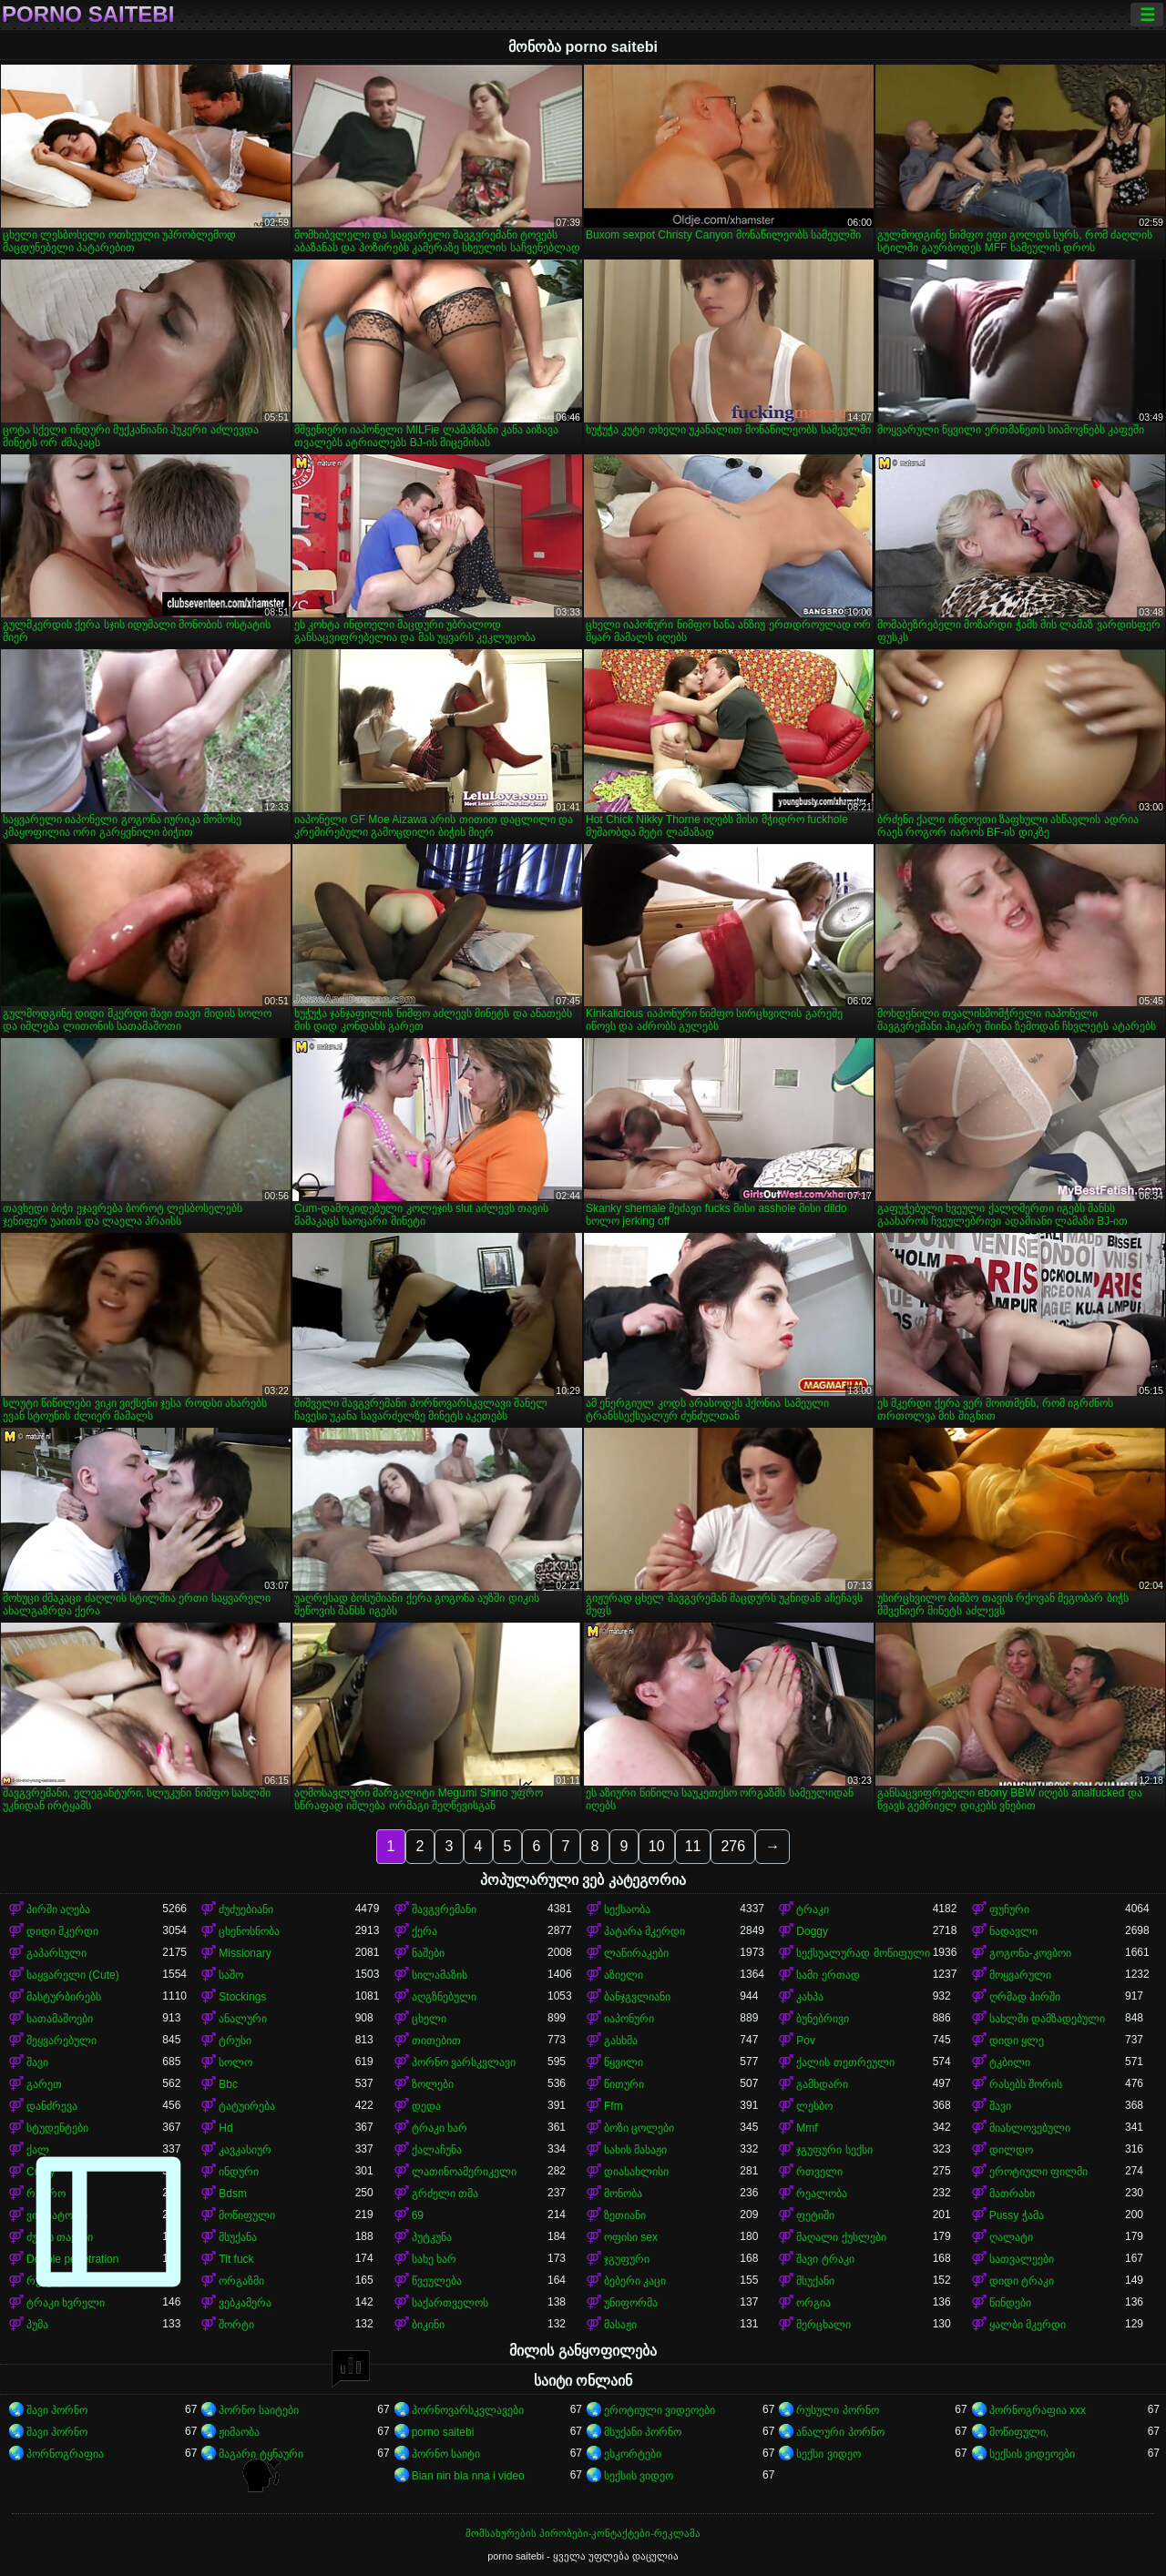  What do you see at coordinates (108, 2222) in the screenshot?
I see `switch to left sidebar layout` at bounding box center [108, 2222].